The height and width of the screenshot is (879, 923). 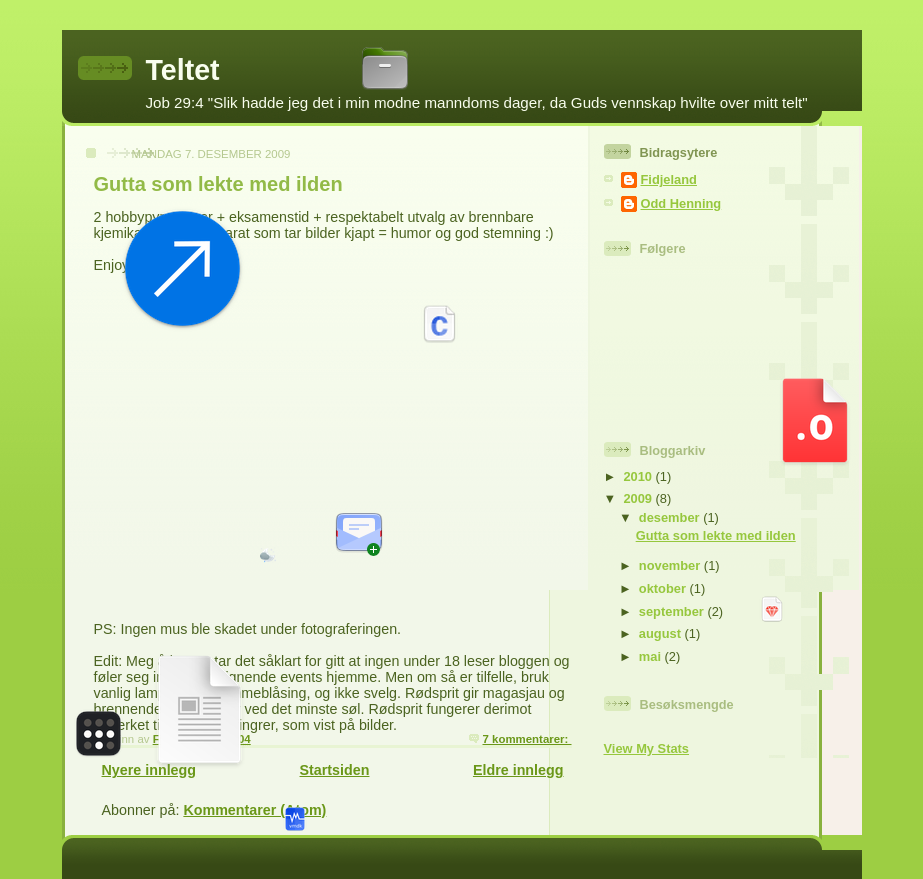 What do you see at coordinates (359, 532) in the screenshot?
I see `compose a new email message` at bounding box center [359, 532].